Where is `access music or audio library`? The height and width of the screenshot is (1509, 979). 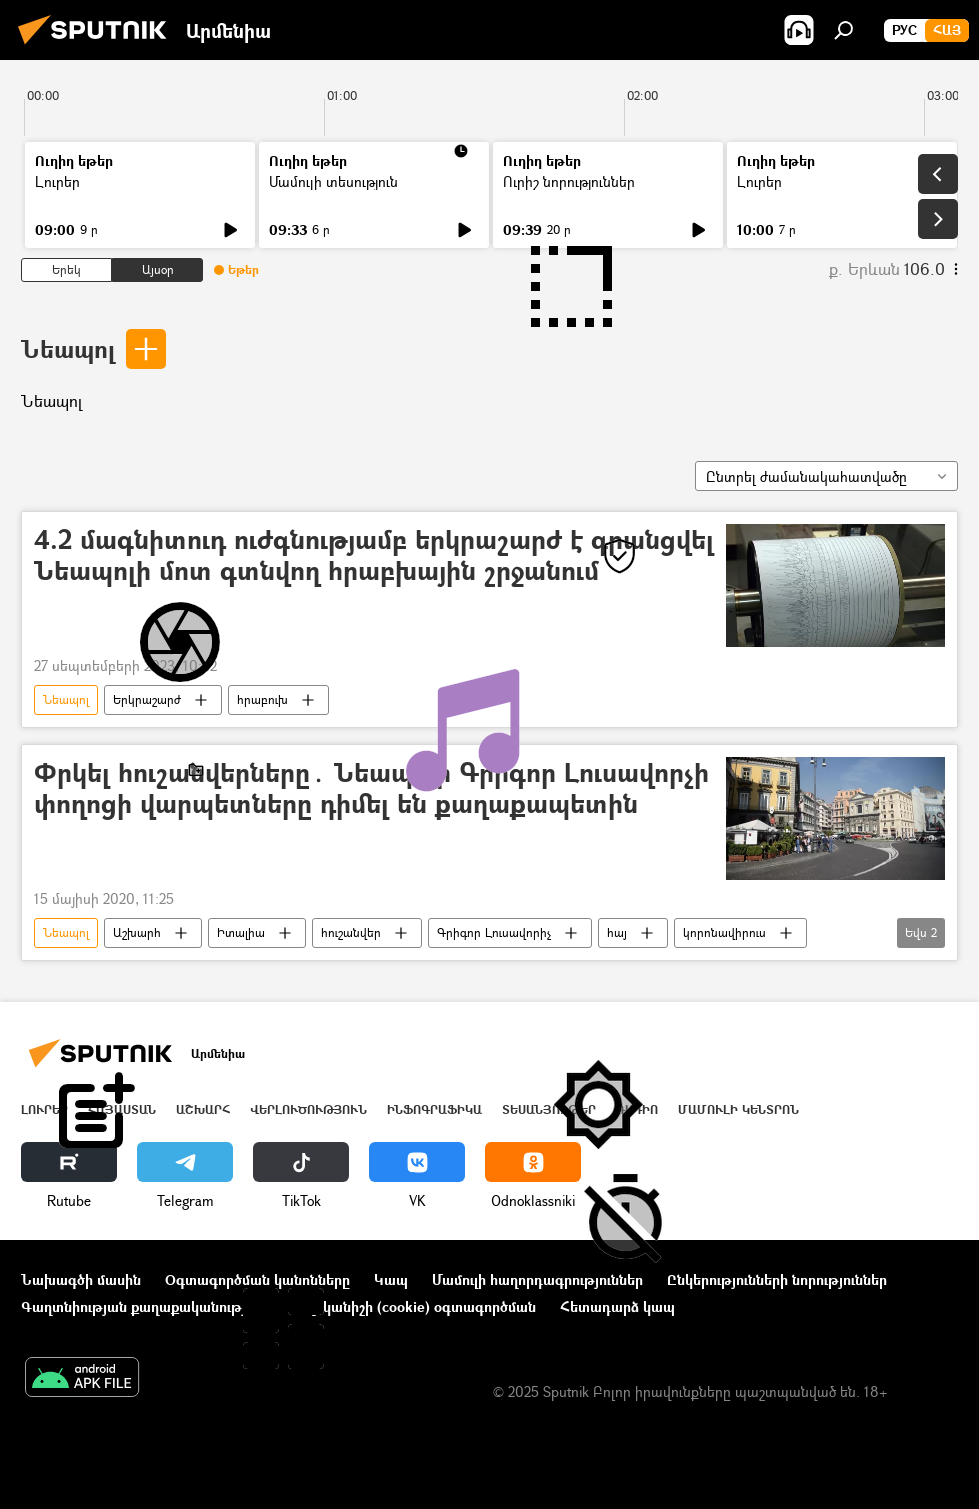 access music or audio library is located at coordinates (469, 732).